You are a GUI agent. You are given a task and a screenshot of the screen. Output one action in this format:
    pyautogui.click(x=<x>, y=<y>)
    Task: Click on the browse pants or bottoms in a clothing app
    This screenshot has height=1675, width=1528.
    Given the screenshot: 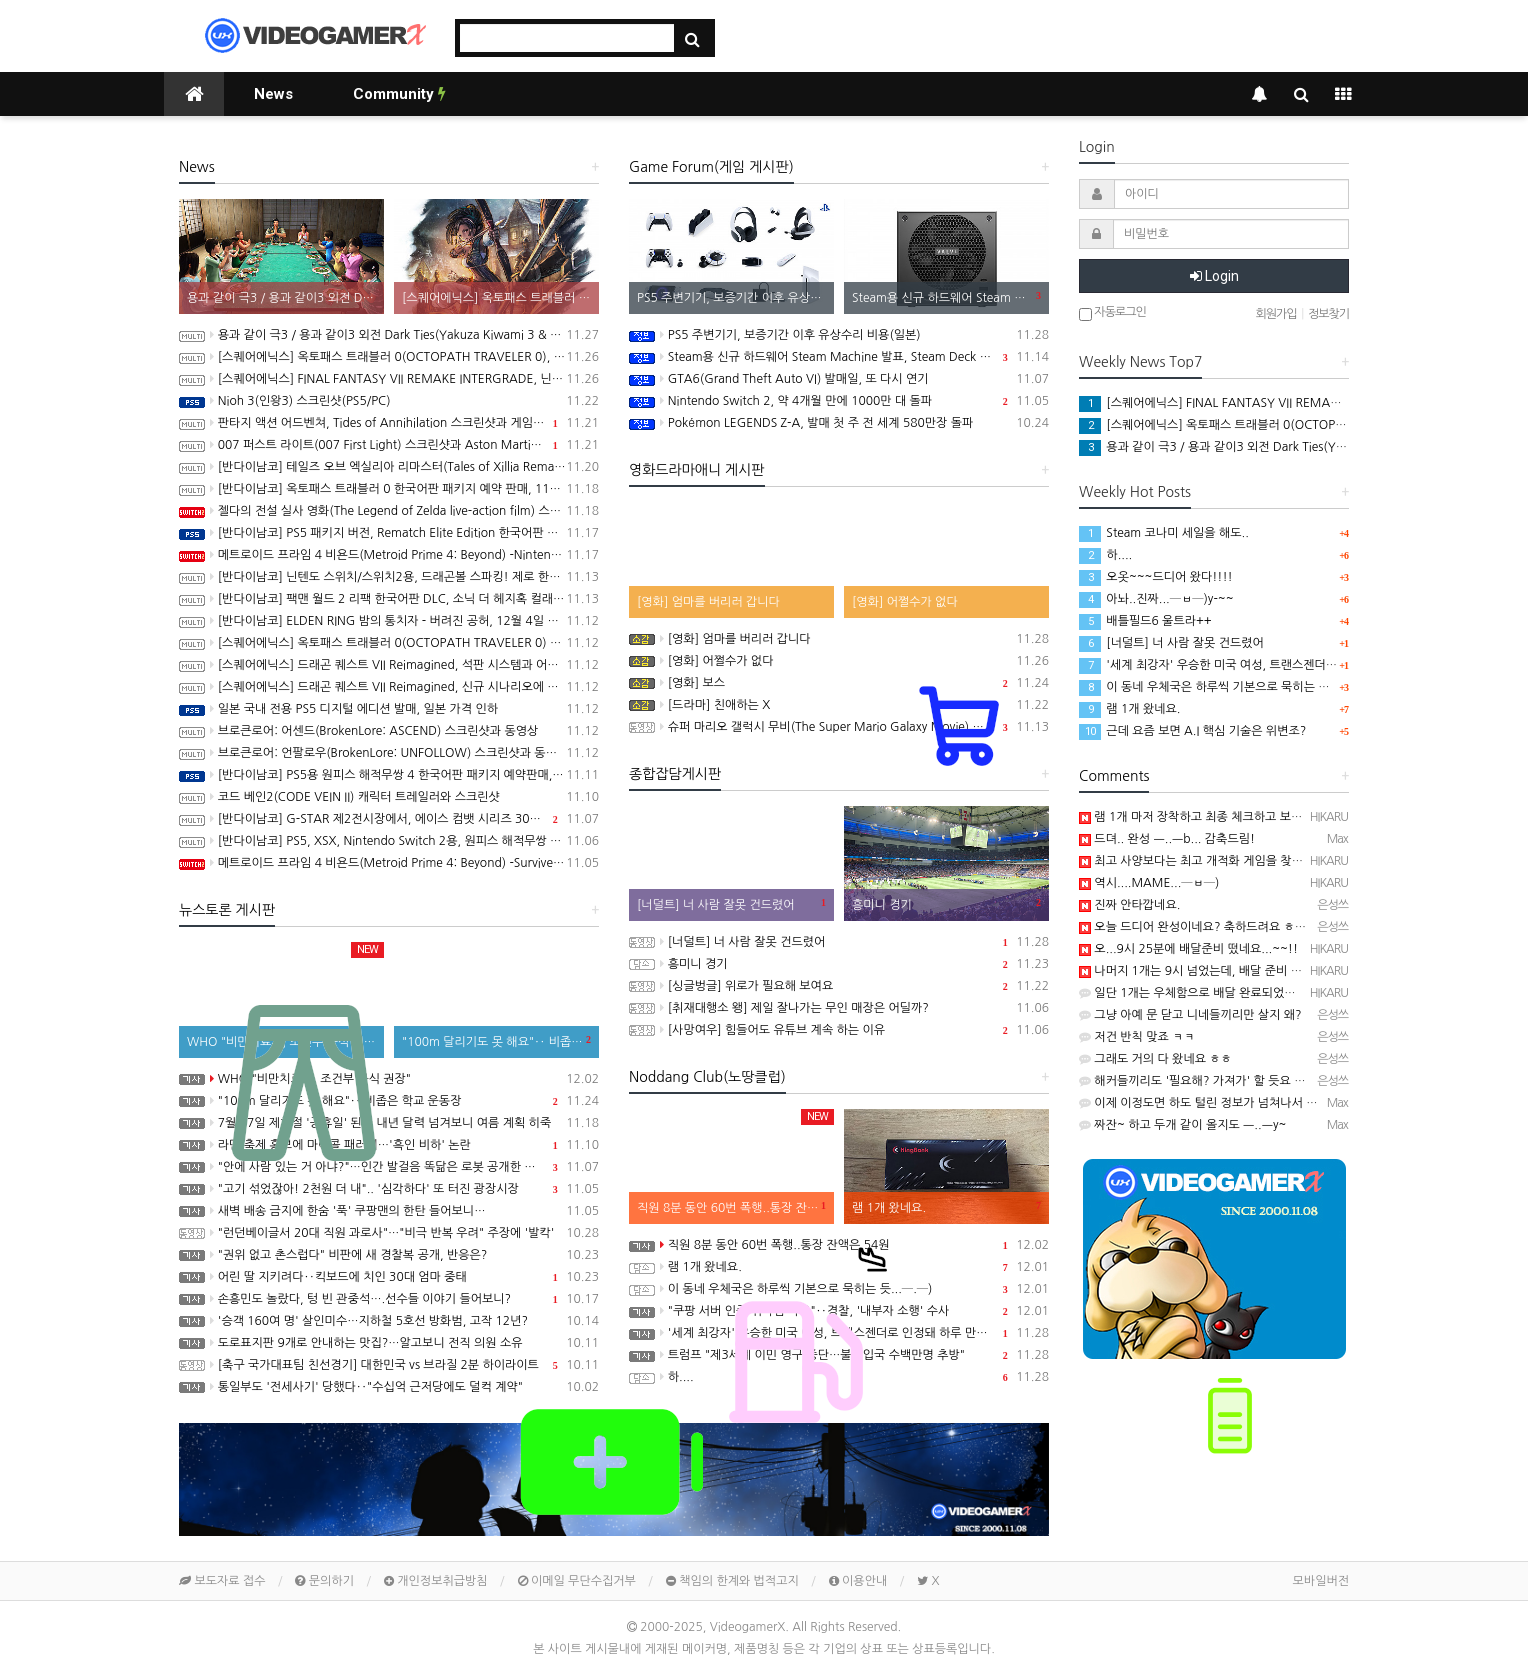 What is the action you would take?
    pyautogui.click(x=304, y=1083)
    